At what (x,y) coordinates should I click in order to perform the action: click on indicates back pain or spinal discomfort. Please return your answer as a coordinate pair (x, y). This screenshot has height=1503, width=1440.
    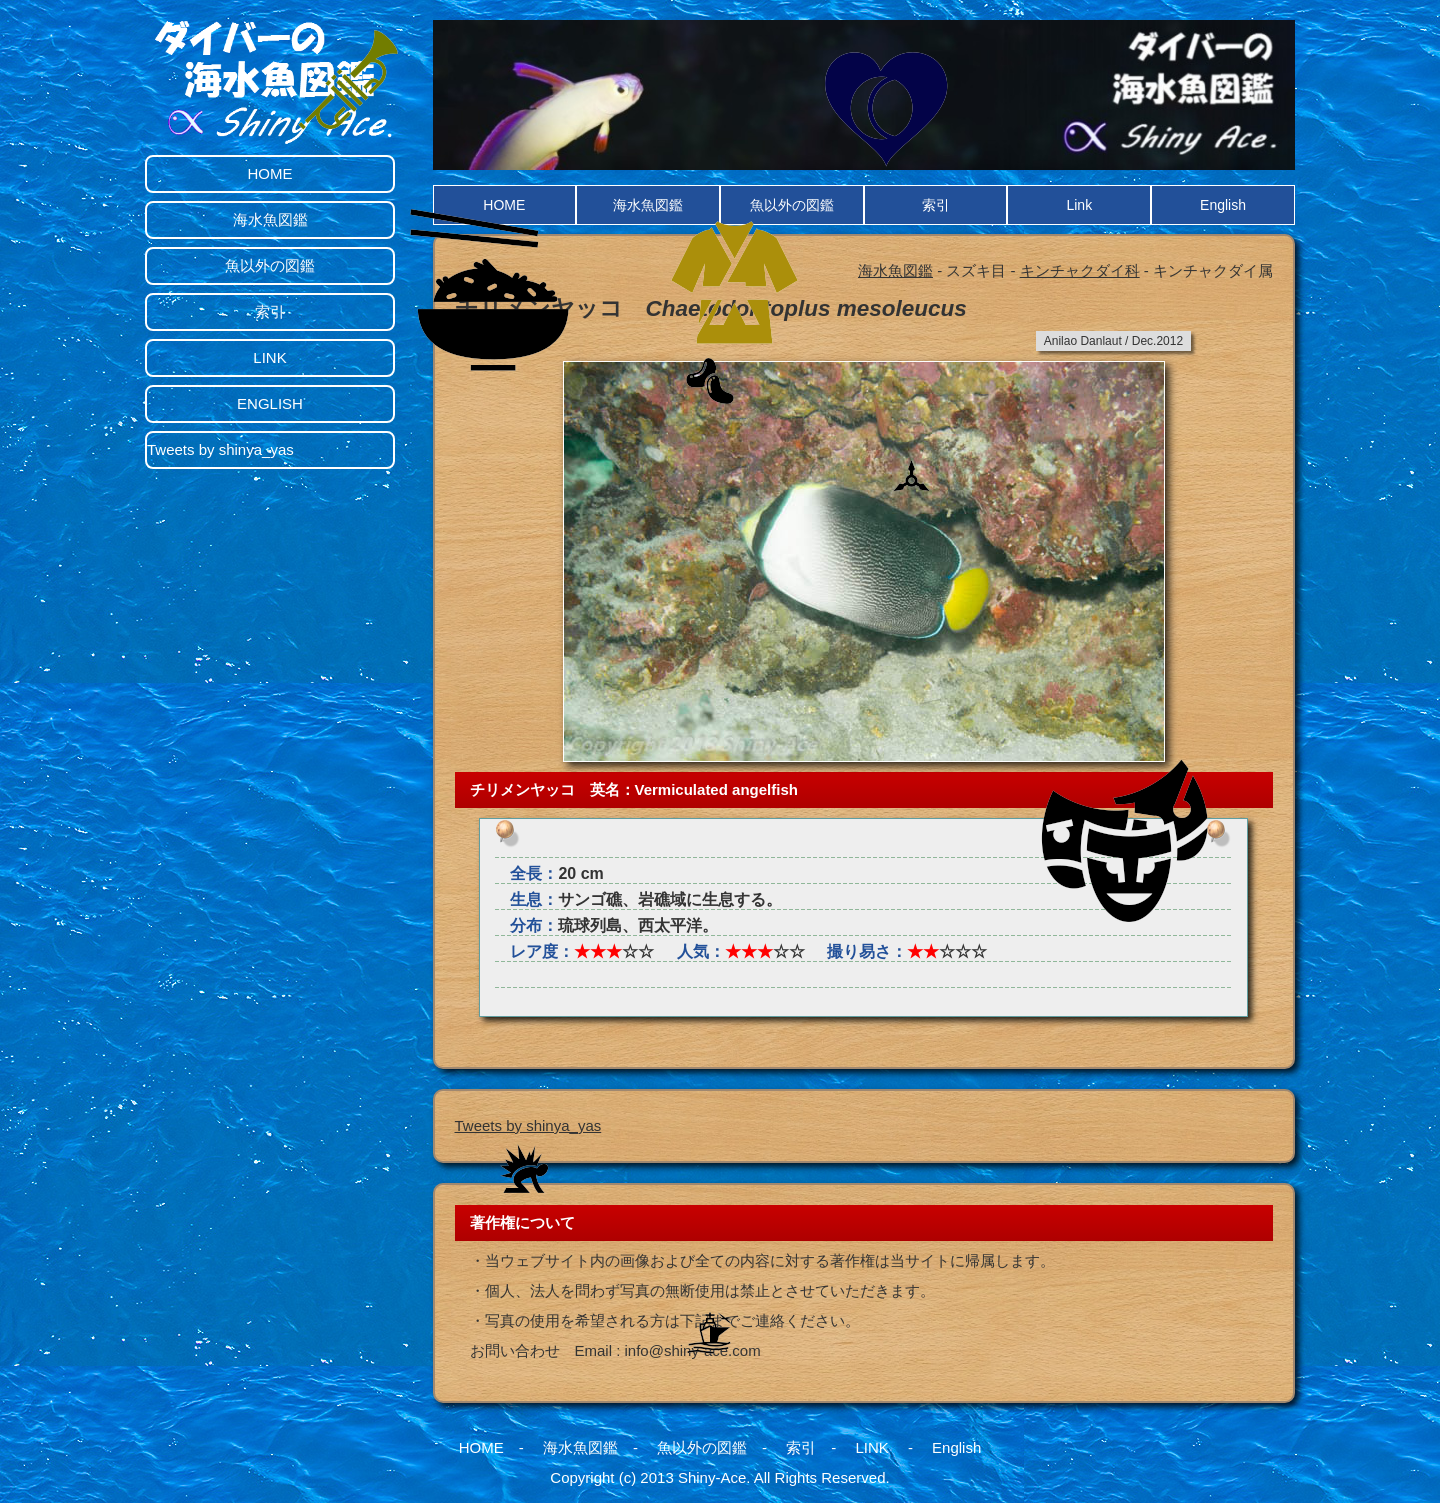
    Looking at the image, I should click on (523, 1168).